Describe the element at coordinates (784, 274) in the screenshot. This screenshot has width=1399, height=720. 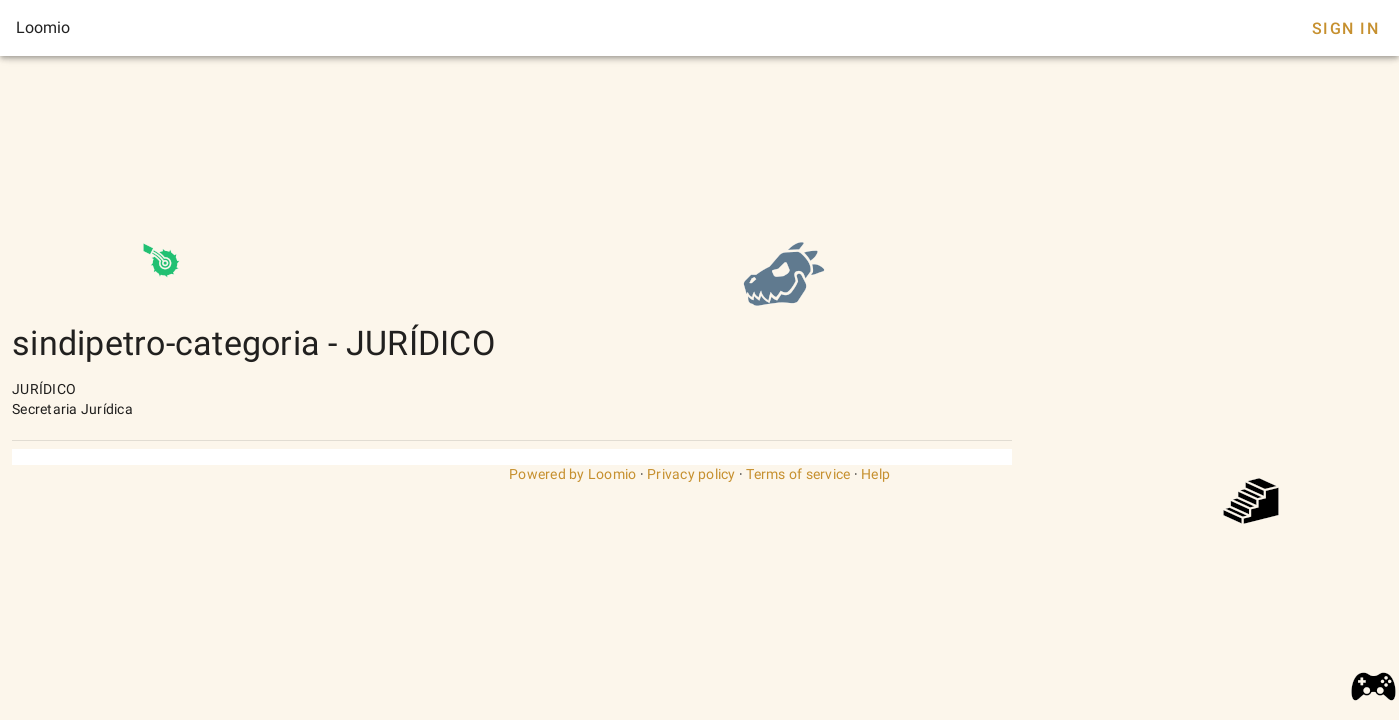
I see `access dragon or beast-related game content` at that location.